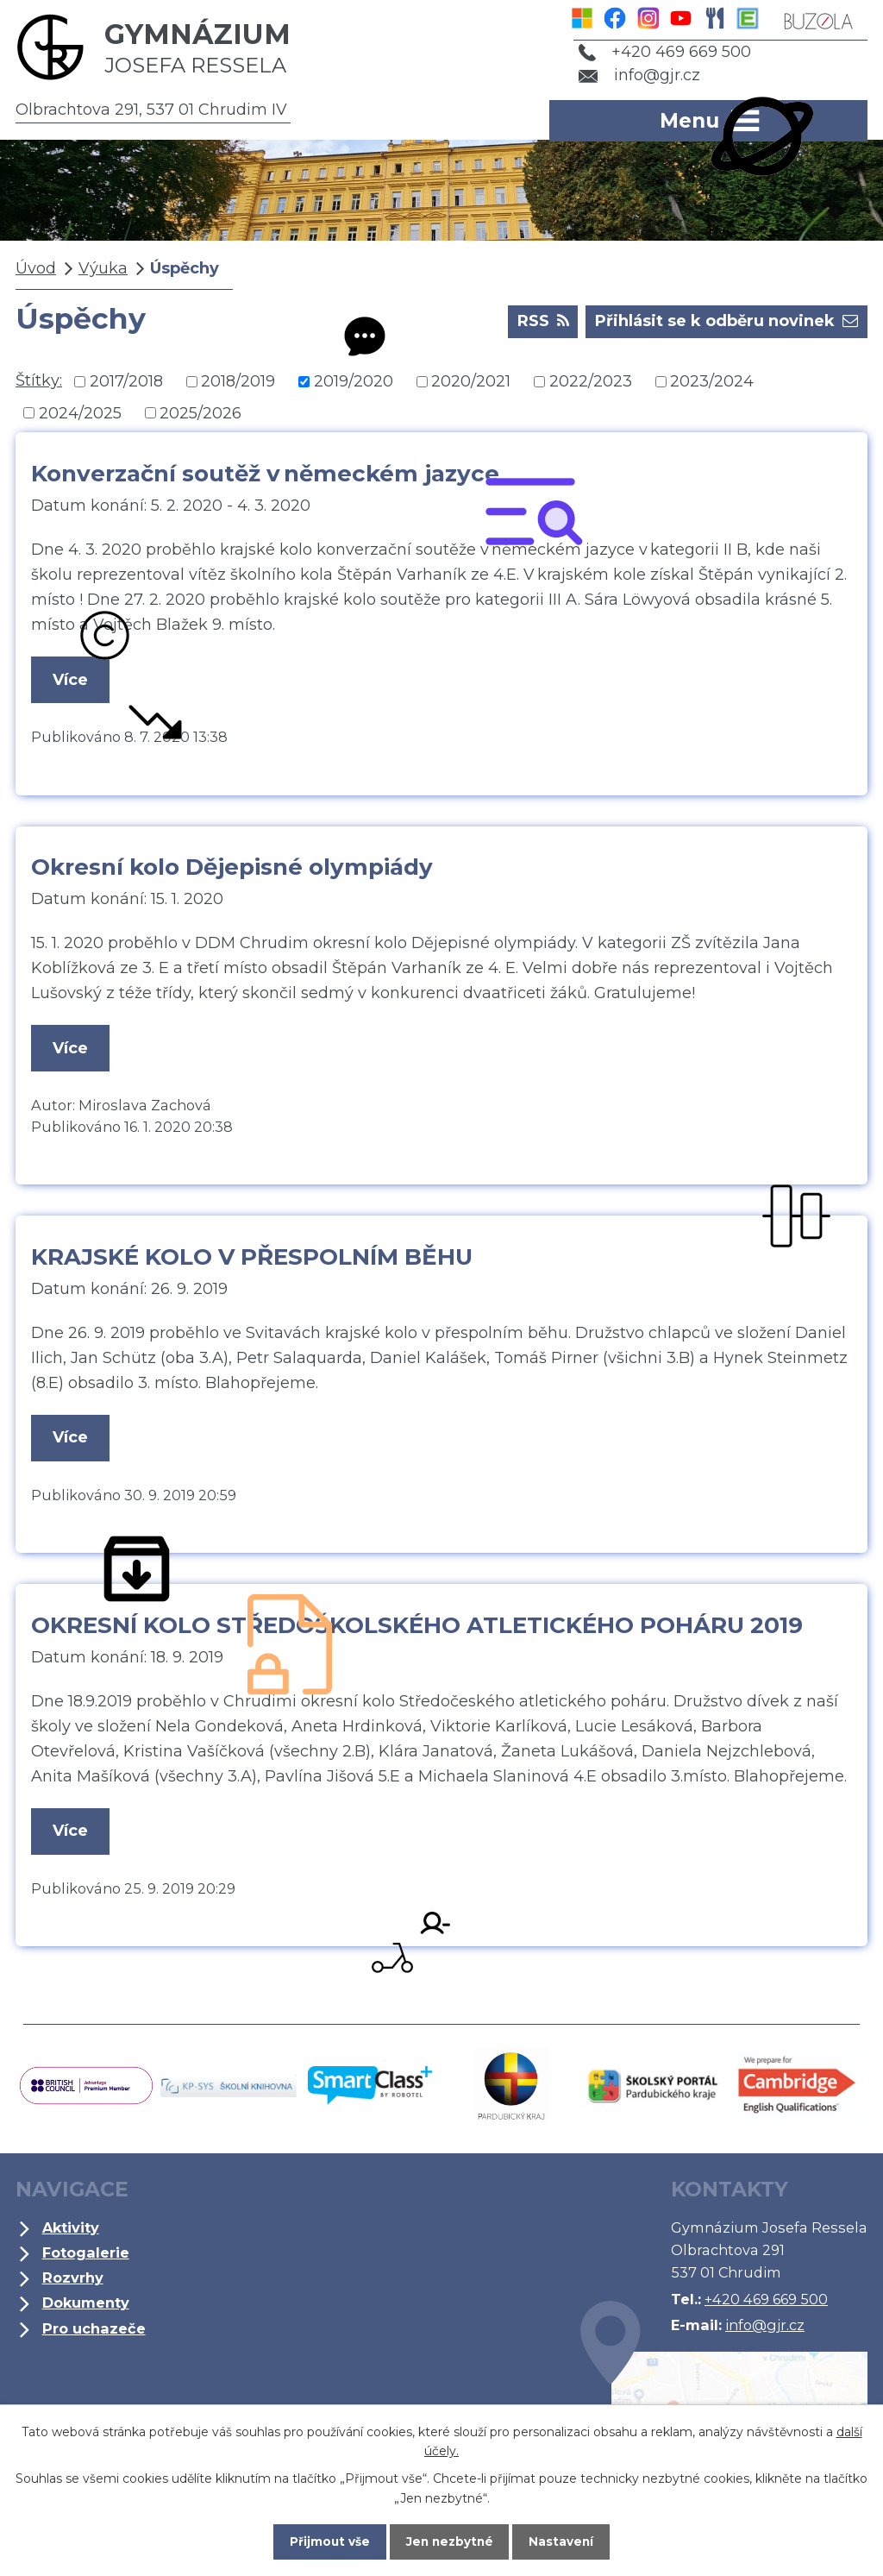 Image resolution: width=883 pixels, height=2576 pixels. I want to click on download to local storage, so click(136, 1568).